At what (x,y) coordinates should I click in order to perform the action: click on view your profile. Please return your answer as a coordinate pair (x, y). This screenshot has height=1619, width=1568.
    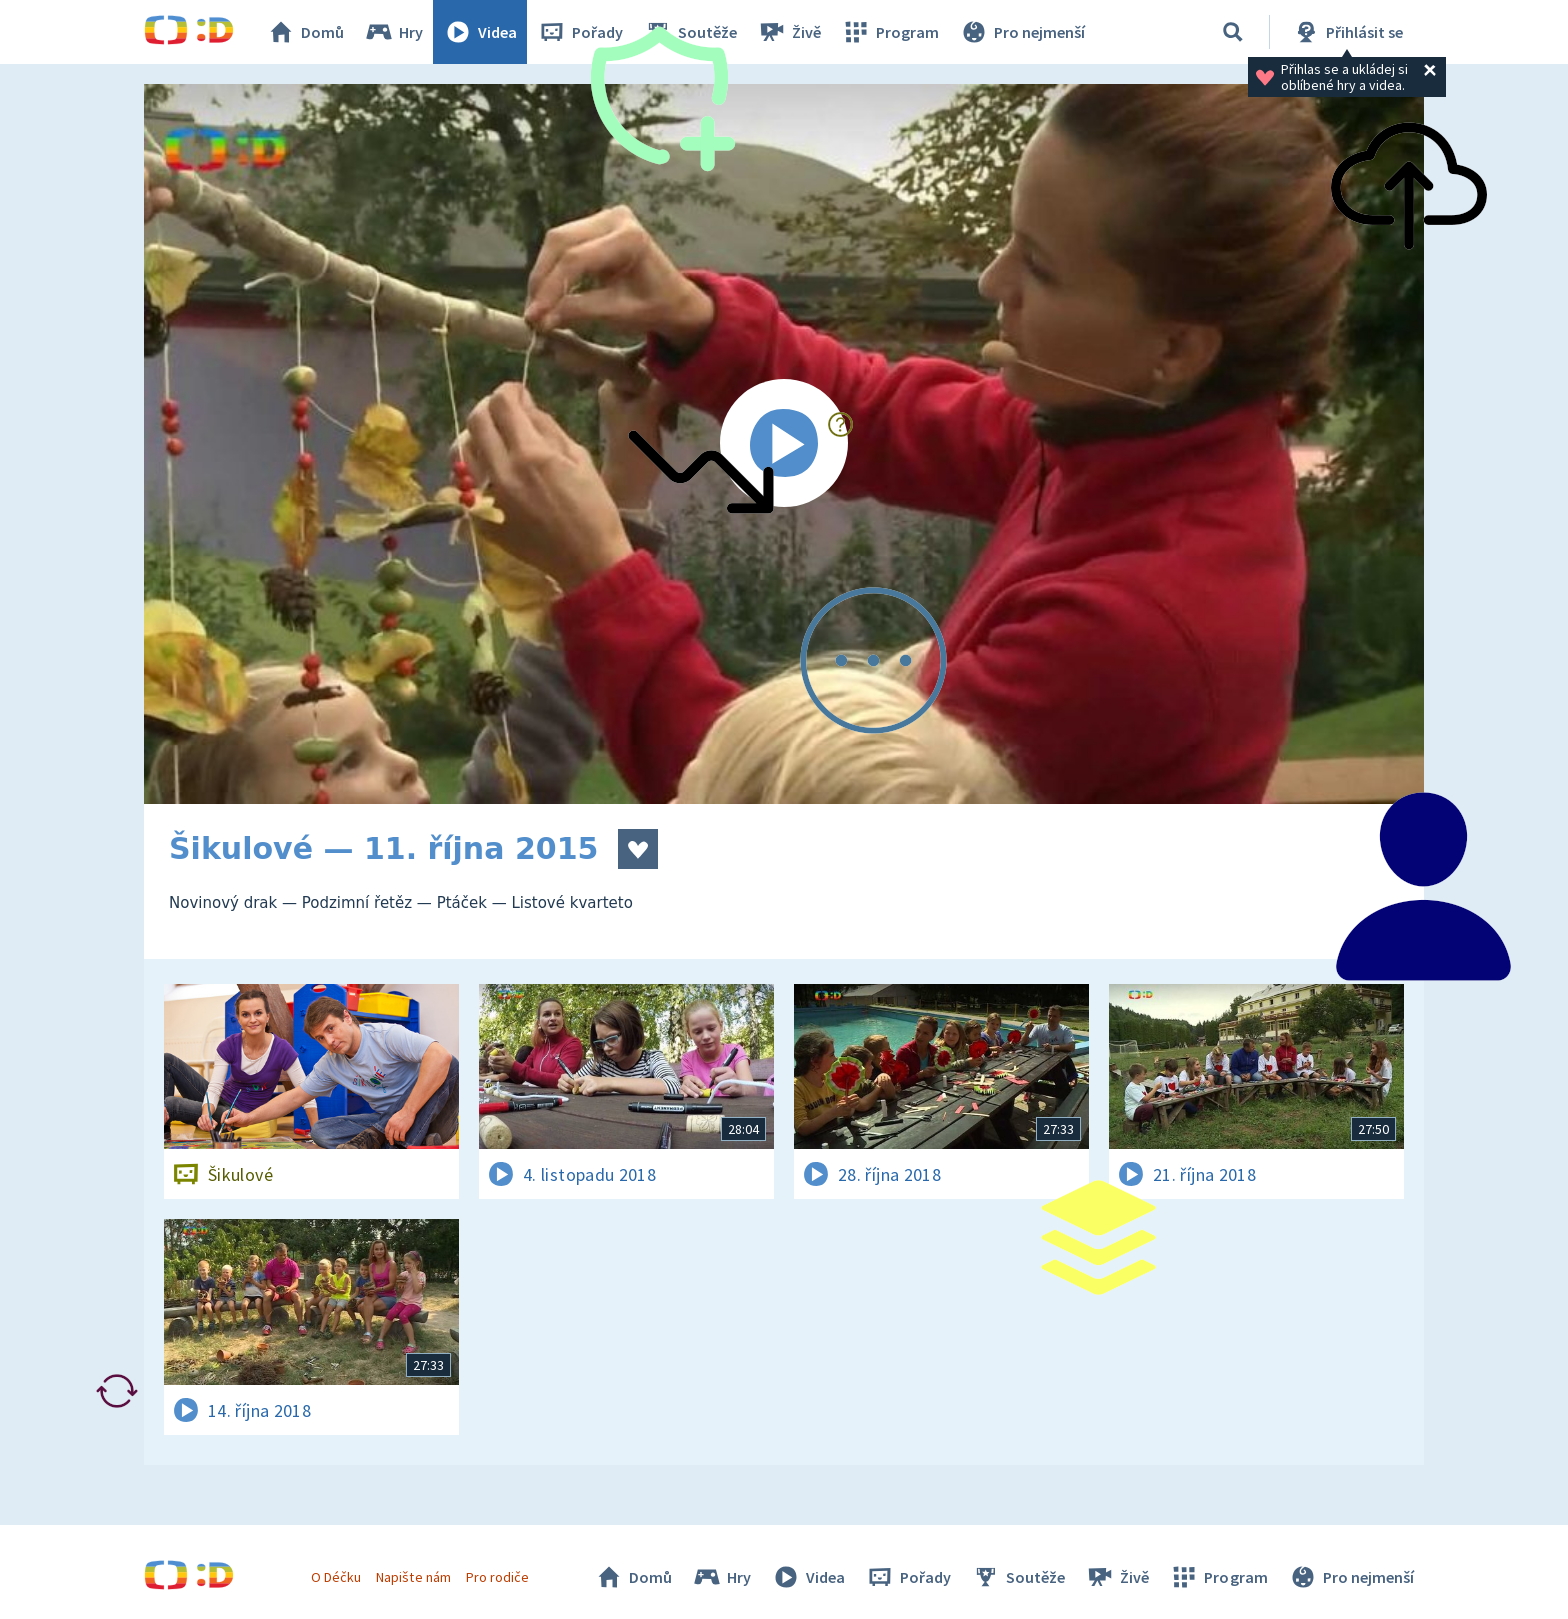
    Looking at the image, I should click on (1423, 886).